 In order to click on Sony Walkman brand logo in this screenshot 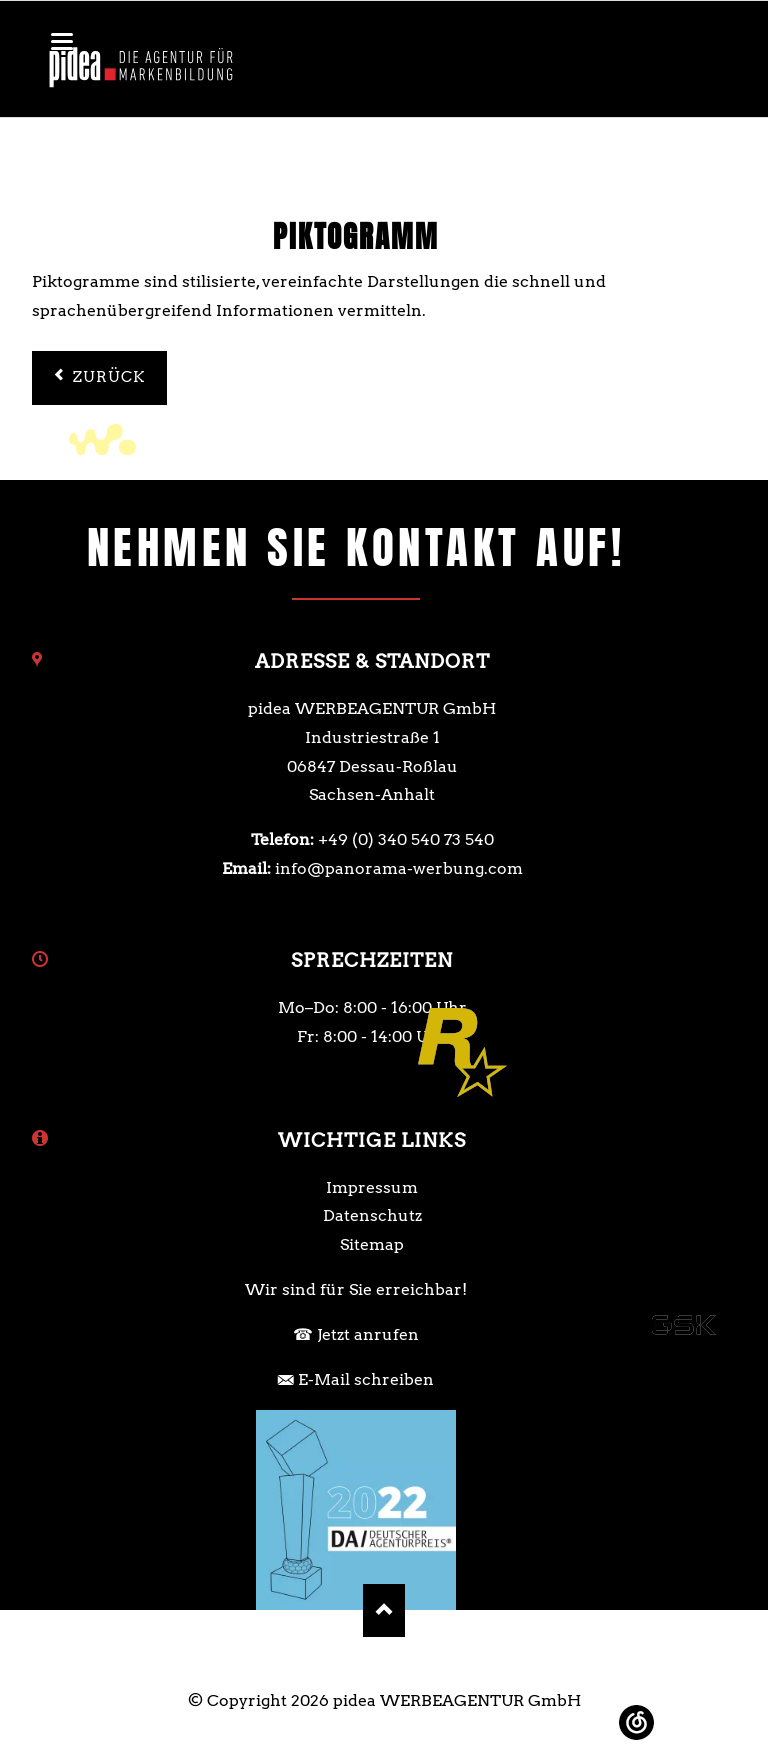, I will do `click(102, 439)`.